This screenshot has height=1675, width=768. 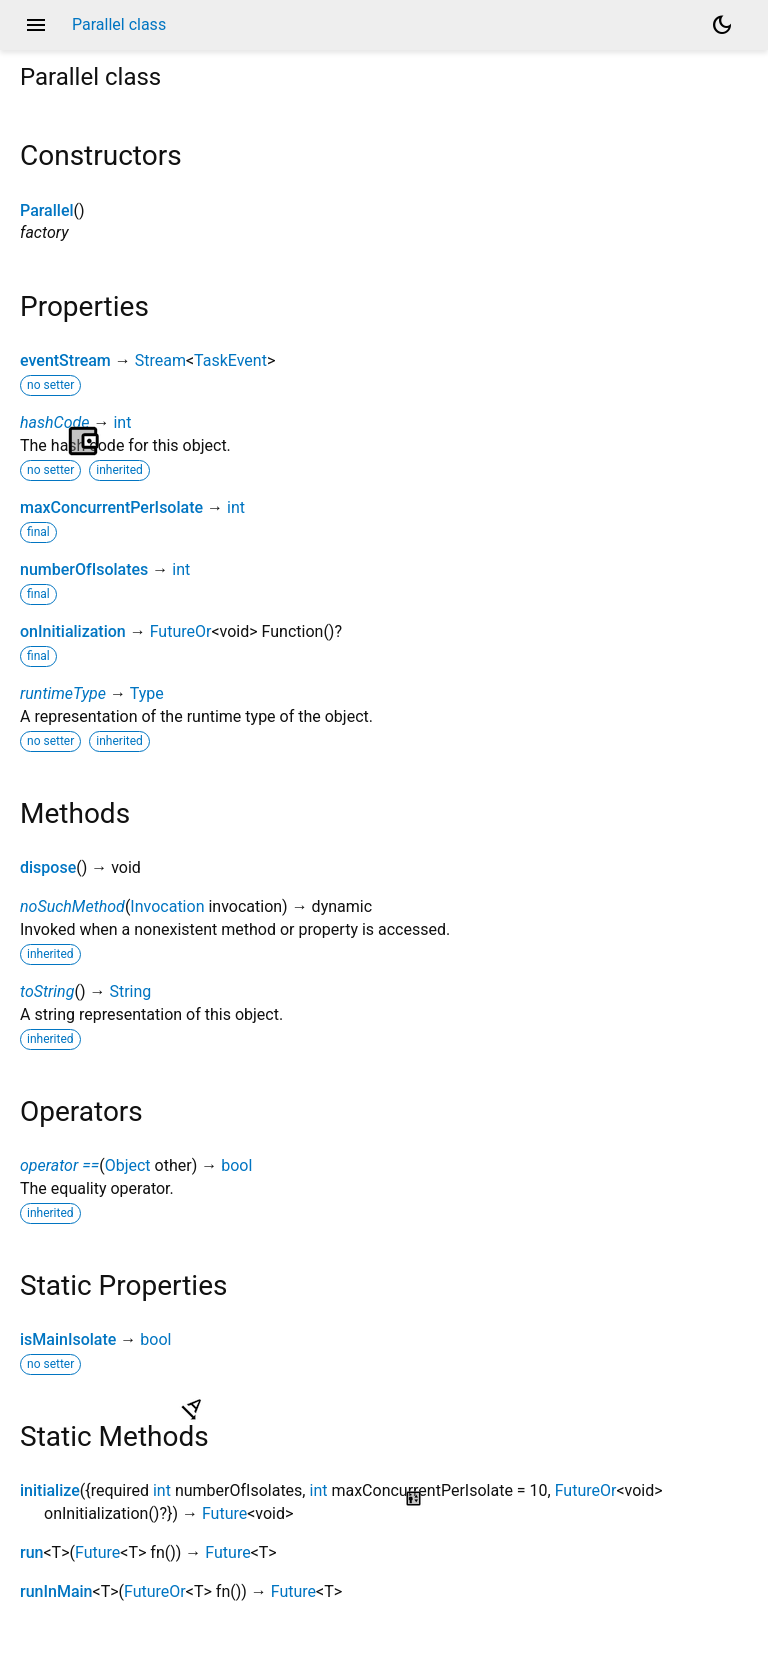 I want to click on access your digital wallet, so click(x=83, y=441).